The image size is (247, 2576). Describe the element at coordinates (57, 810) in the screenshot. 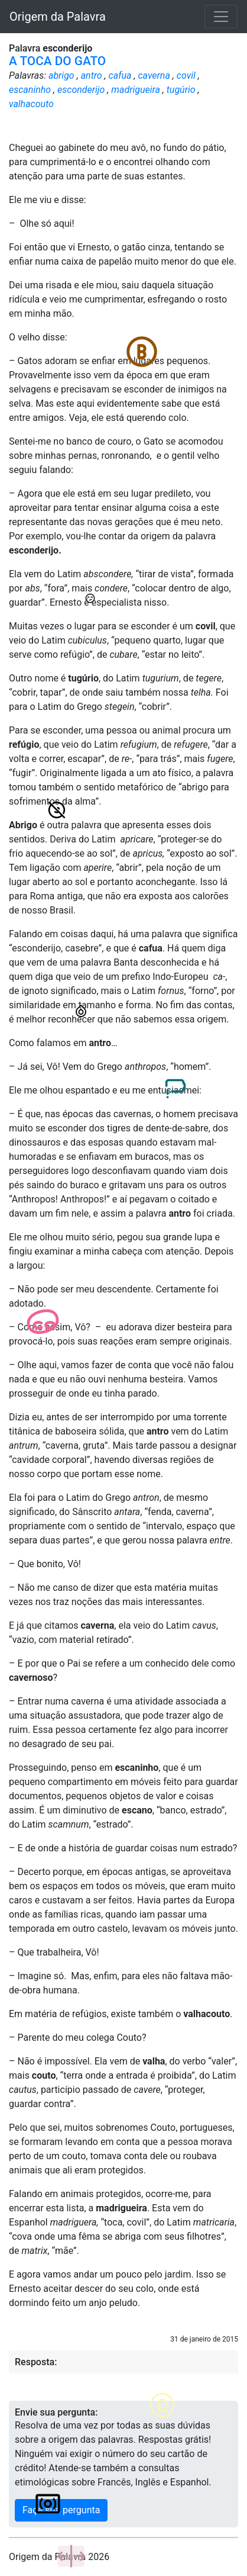

I see `disable copyleft licensing` at that location.